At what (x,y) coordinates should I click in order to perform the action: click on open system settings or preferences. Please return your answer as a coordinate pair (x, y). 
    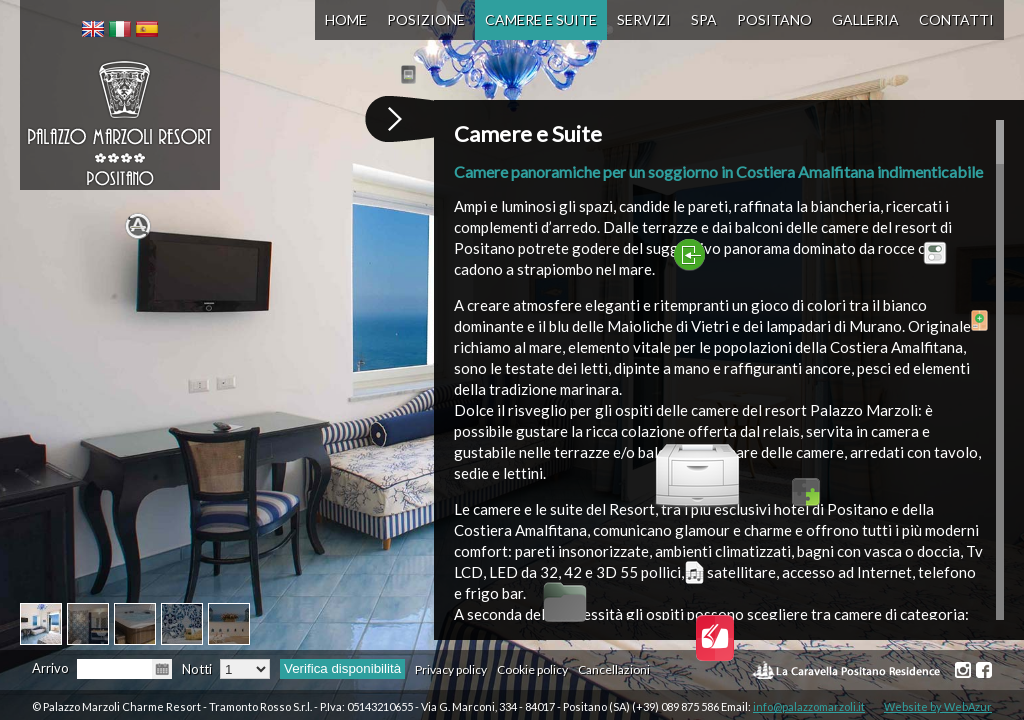
    Looking at the image, I should click on (935, 253).